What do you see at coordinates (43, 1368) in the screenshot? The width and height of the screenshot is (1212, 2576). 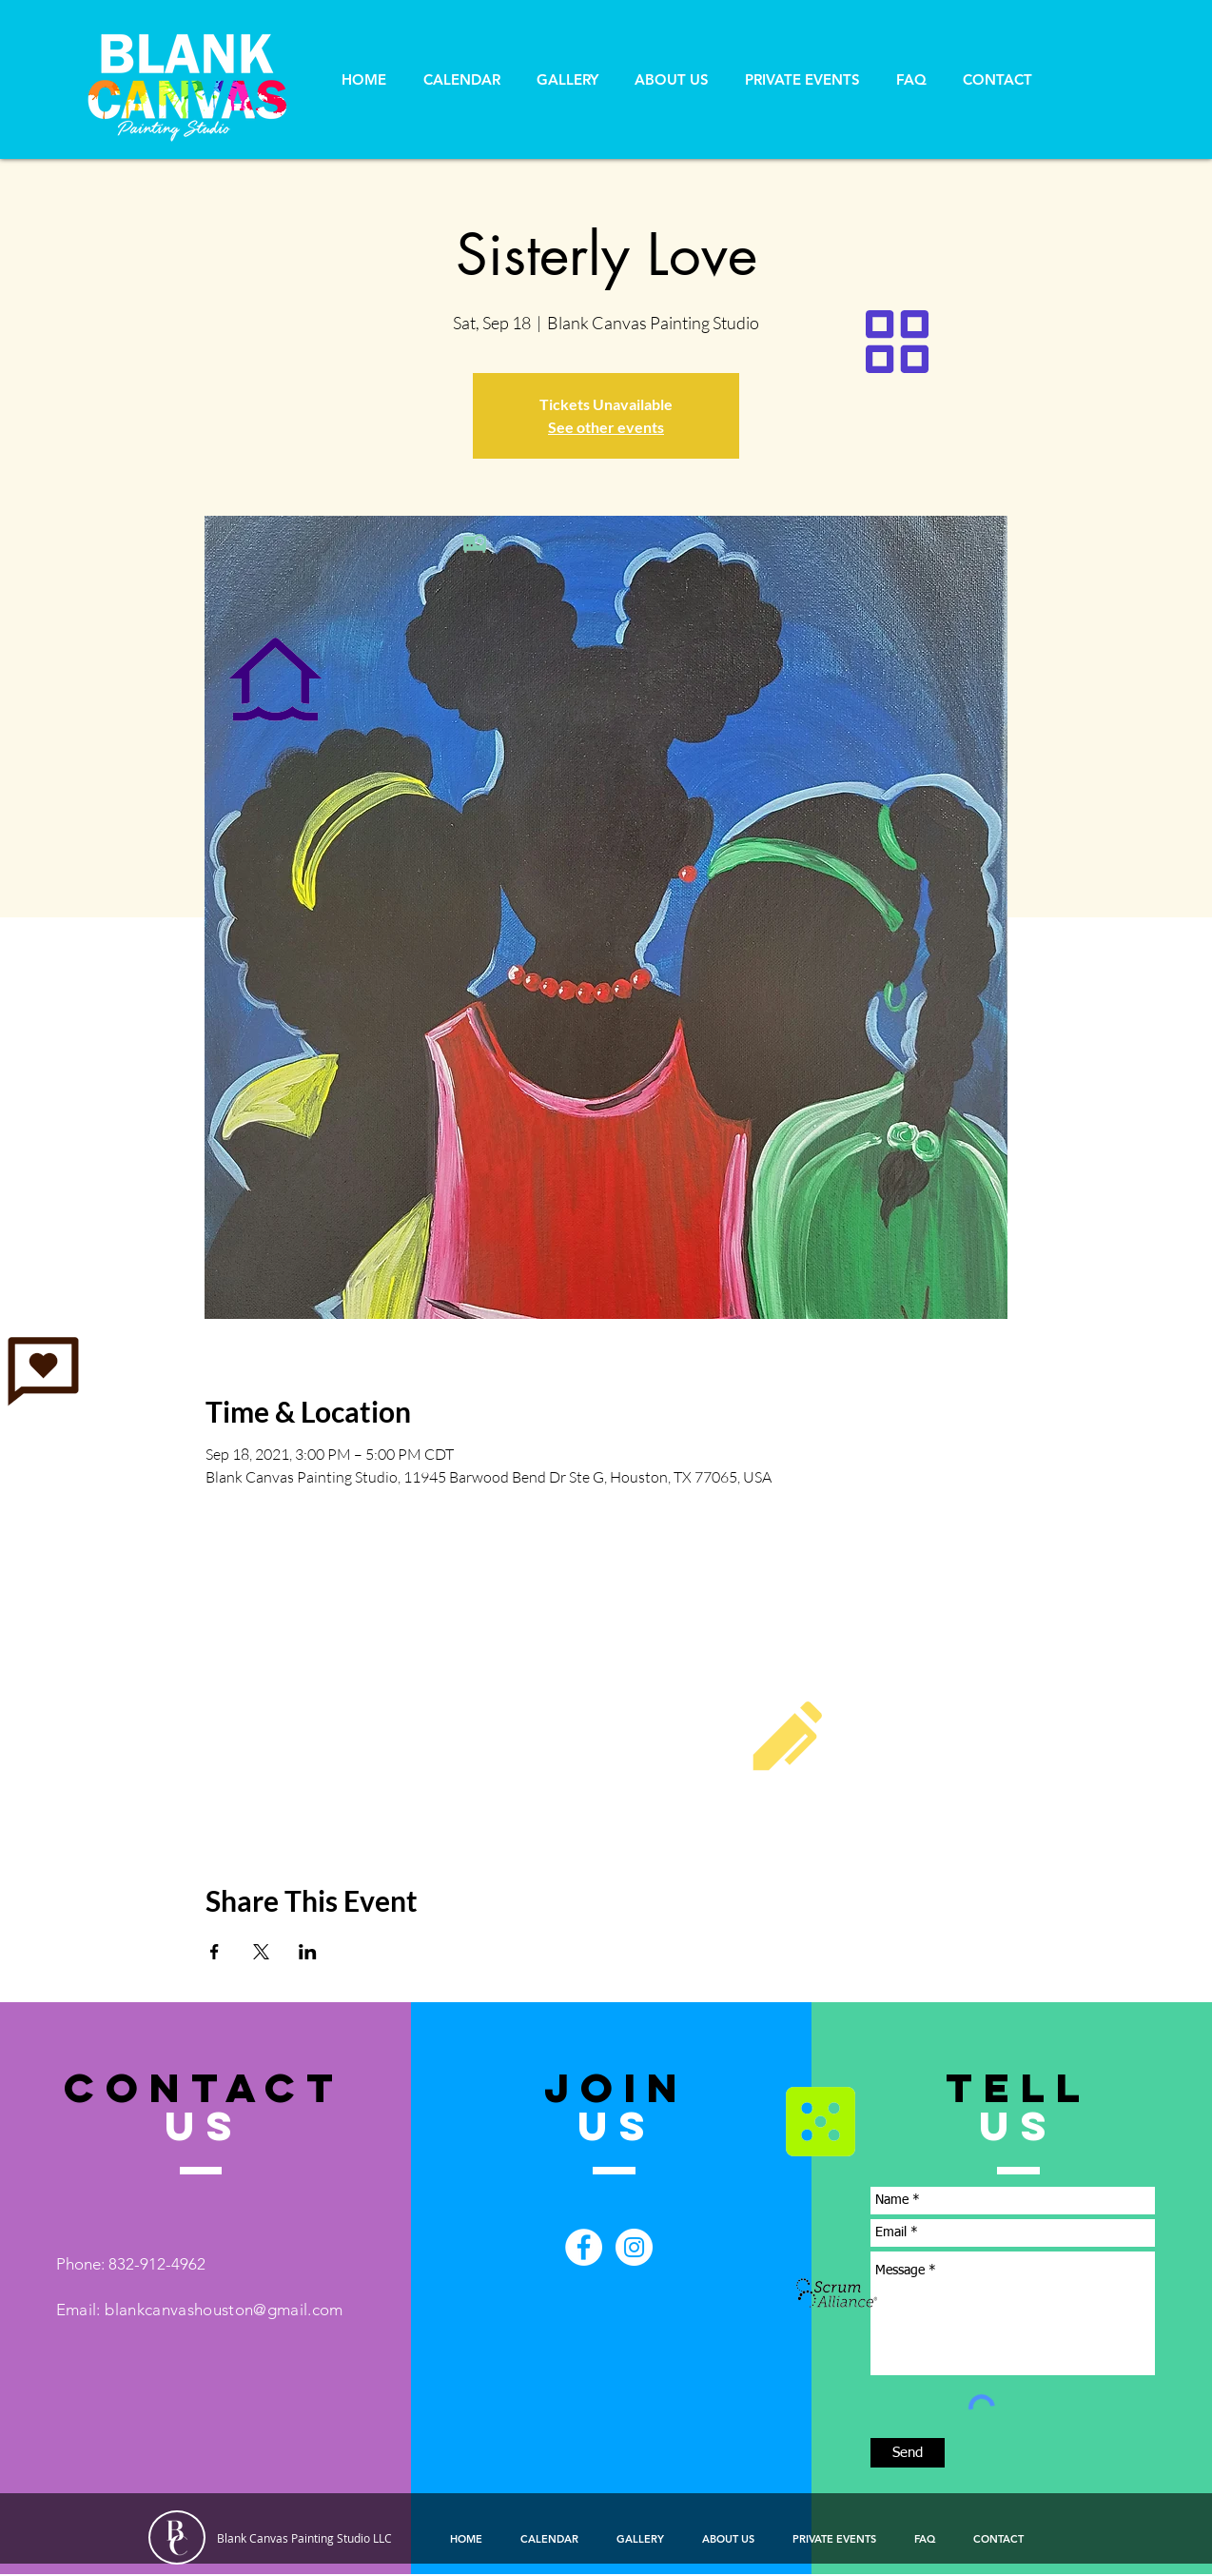 I see `open favorite conversations` at bounding box center [43, 1368].